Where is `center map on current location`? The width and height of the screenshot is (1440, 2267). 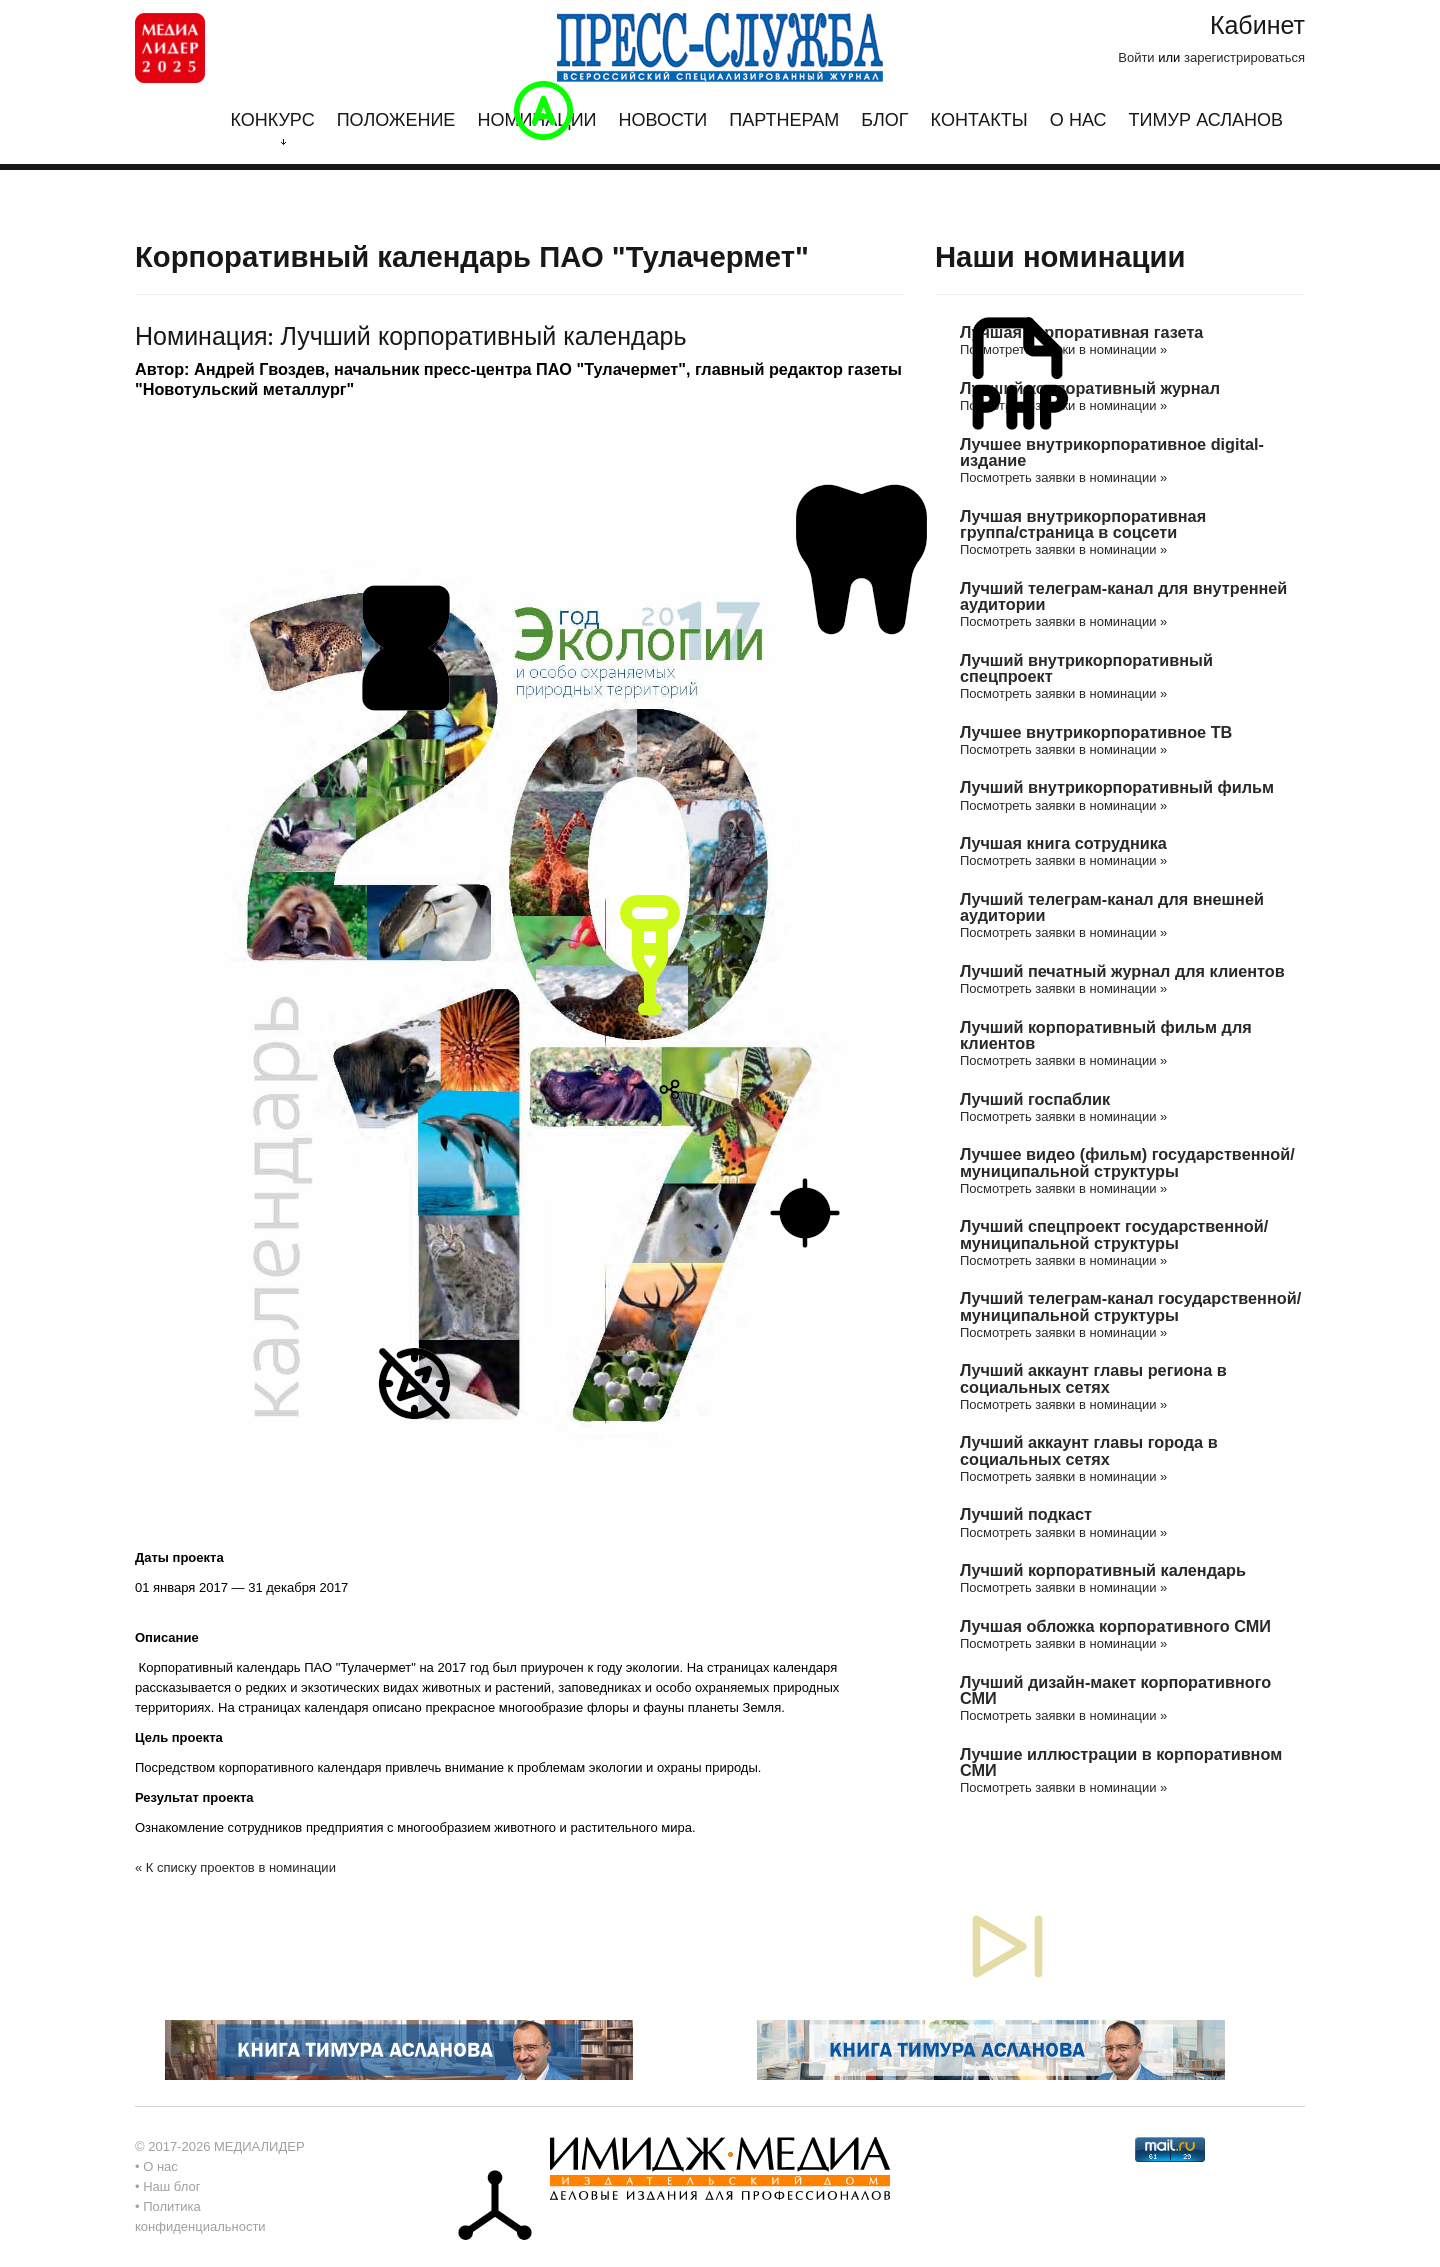
center map on current location is located at coordinates (805, 1213).